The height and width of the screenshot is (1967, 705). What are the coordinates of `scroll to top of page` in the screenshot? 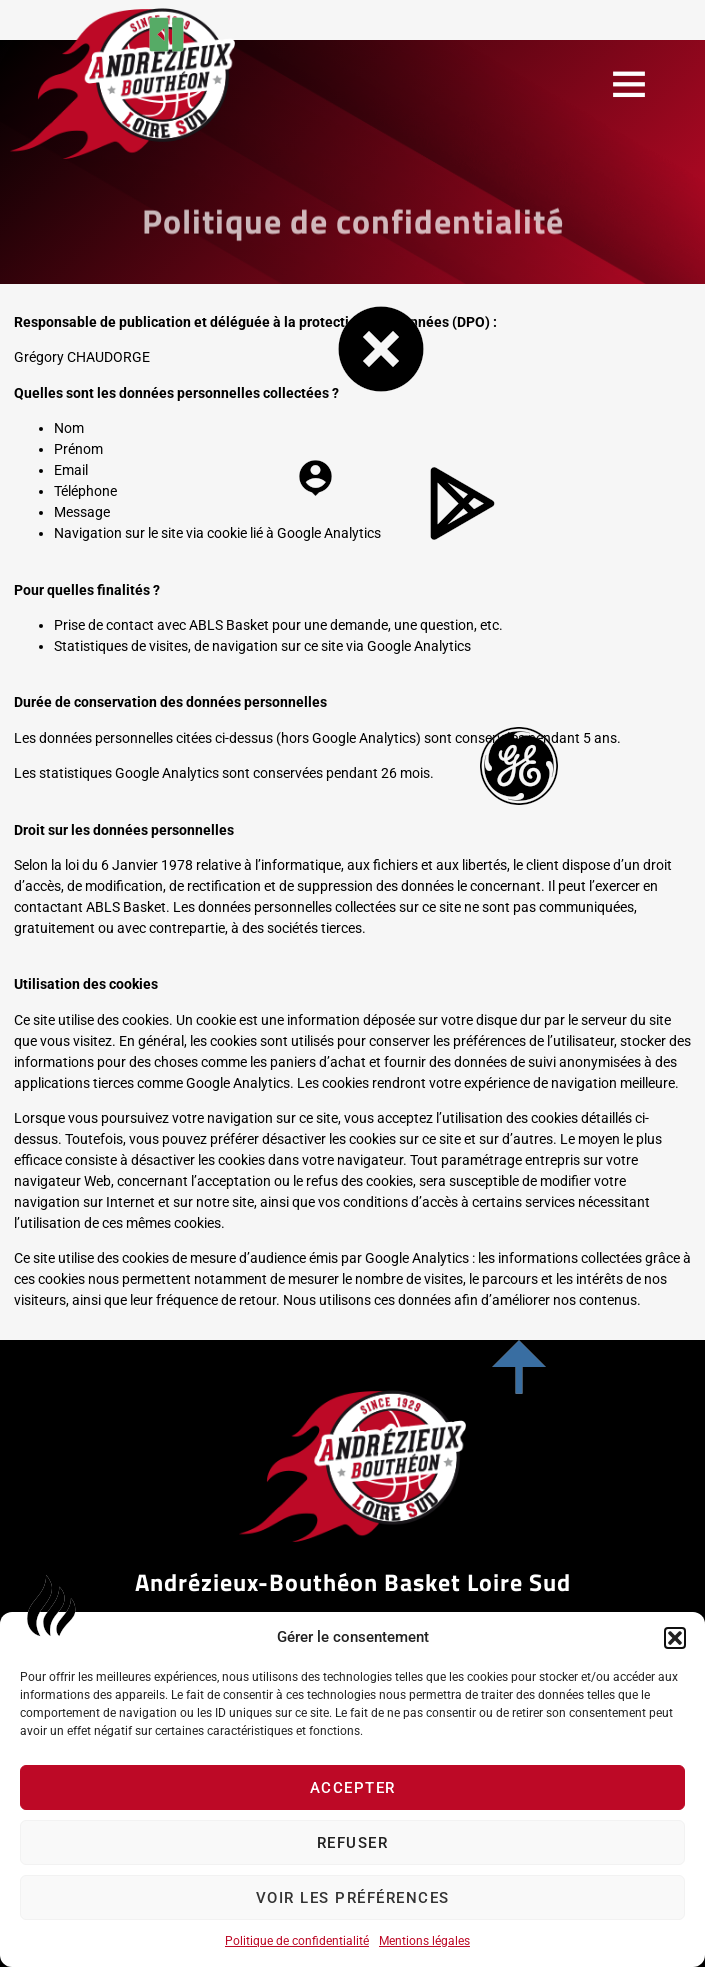 It's located at (519, 1367).